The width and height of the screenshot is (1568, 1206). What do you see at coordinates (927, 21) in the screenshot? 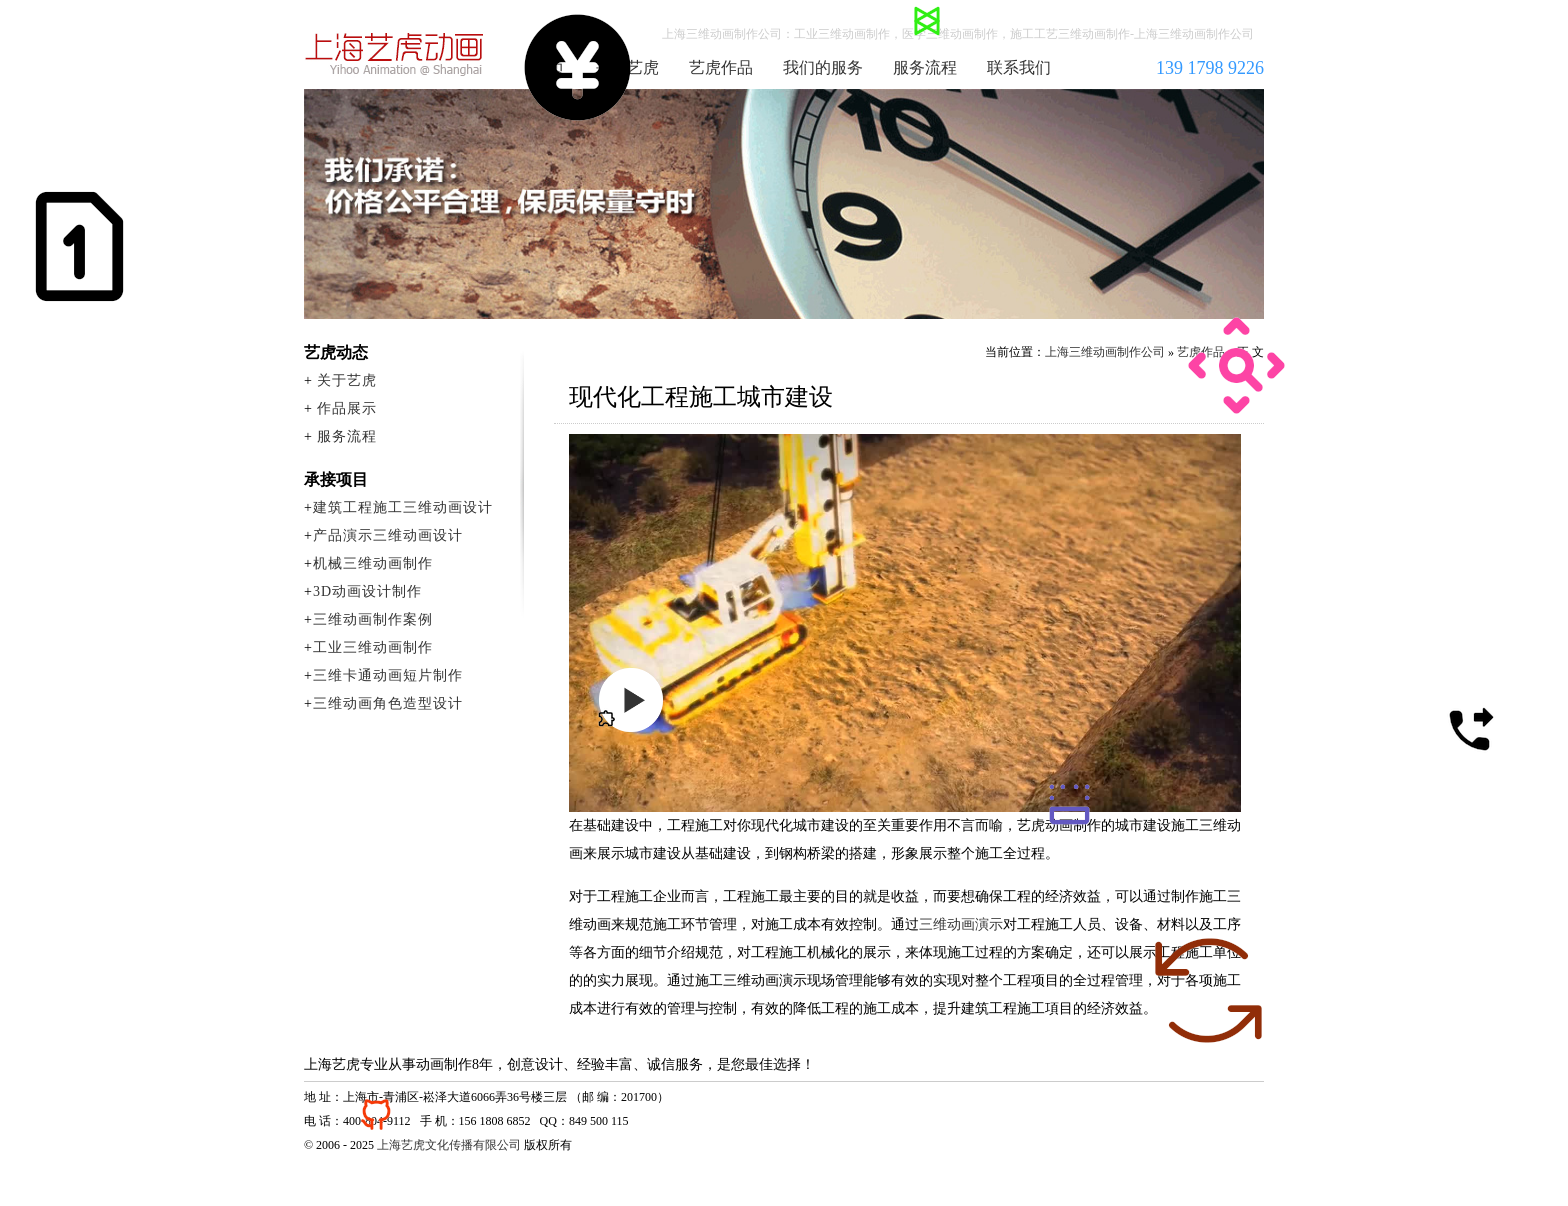
I see `backbone.js framework logo` at bounding box center [927, 21].